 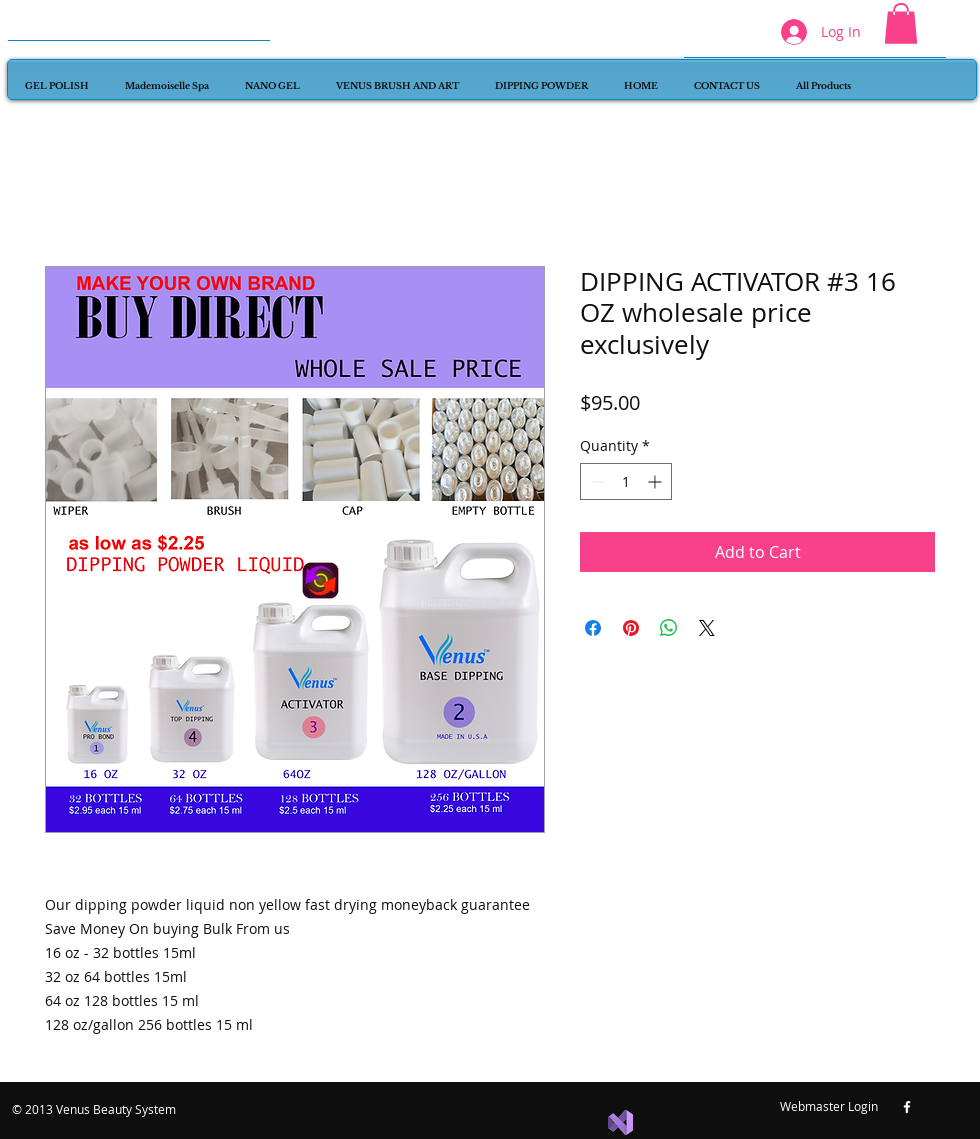 I want to click on open gabutdm download manager app, so click(x=320, y=580).